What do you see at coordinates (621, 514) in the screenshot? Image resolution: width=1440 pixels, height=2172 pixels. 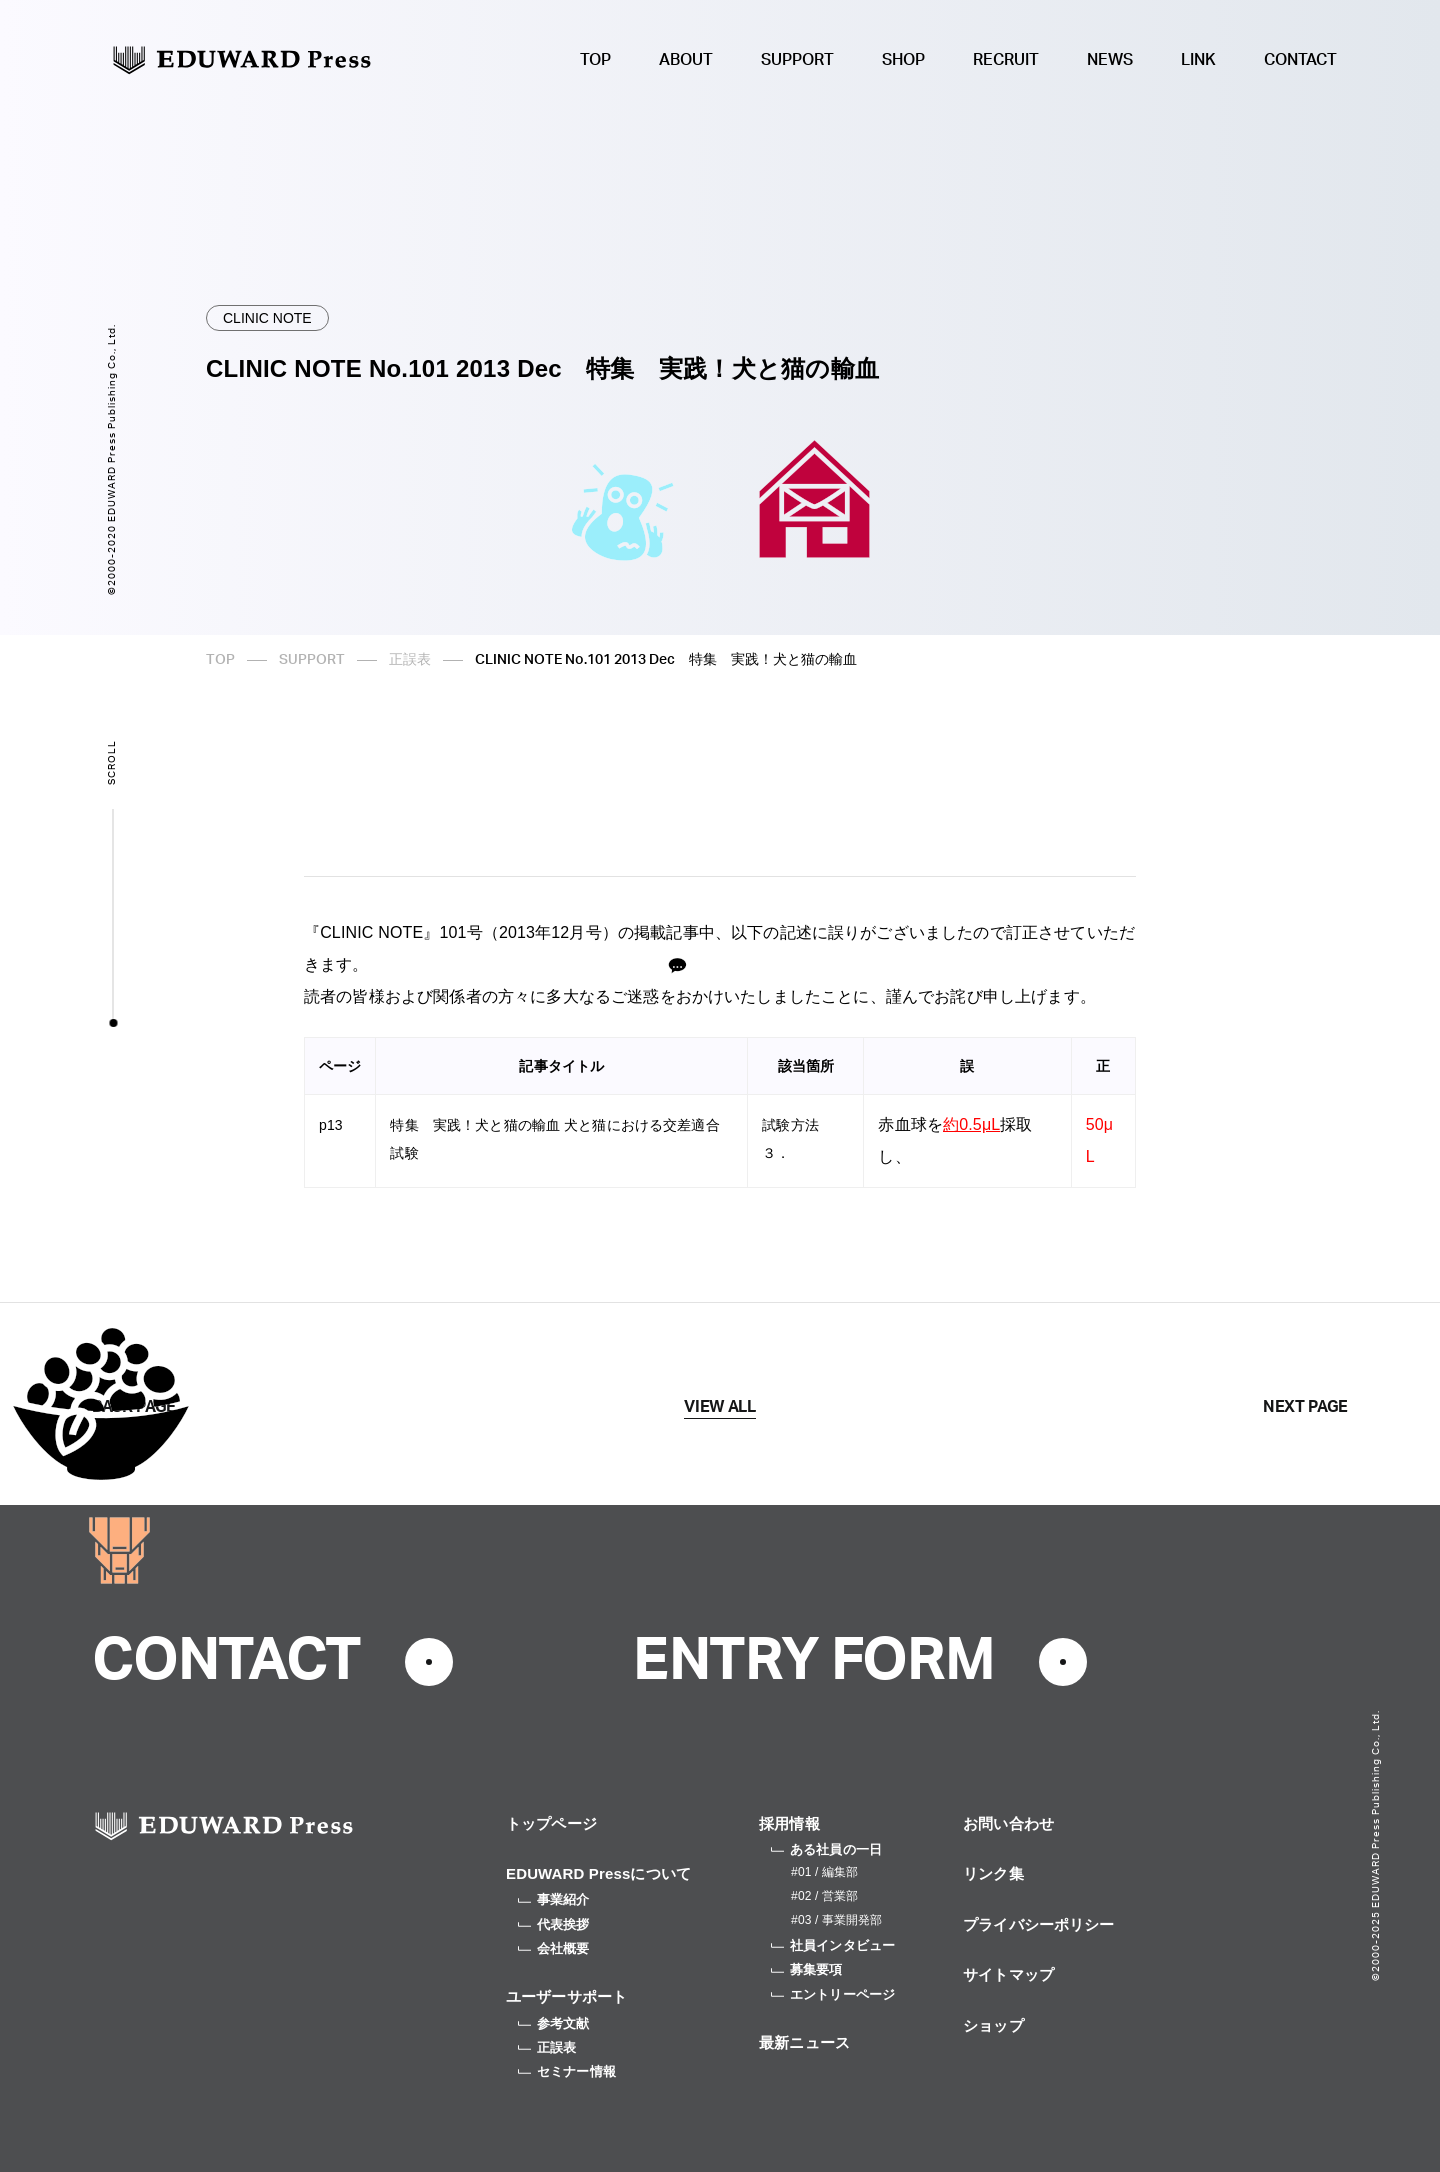 I see `indicates a fear or horror game element` at bounding box center [621, 514].